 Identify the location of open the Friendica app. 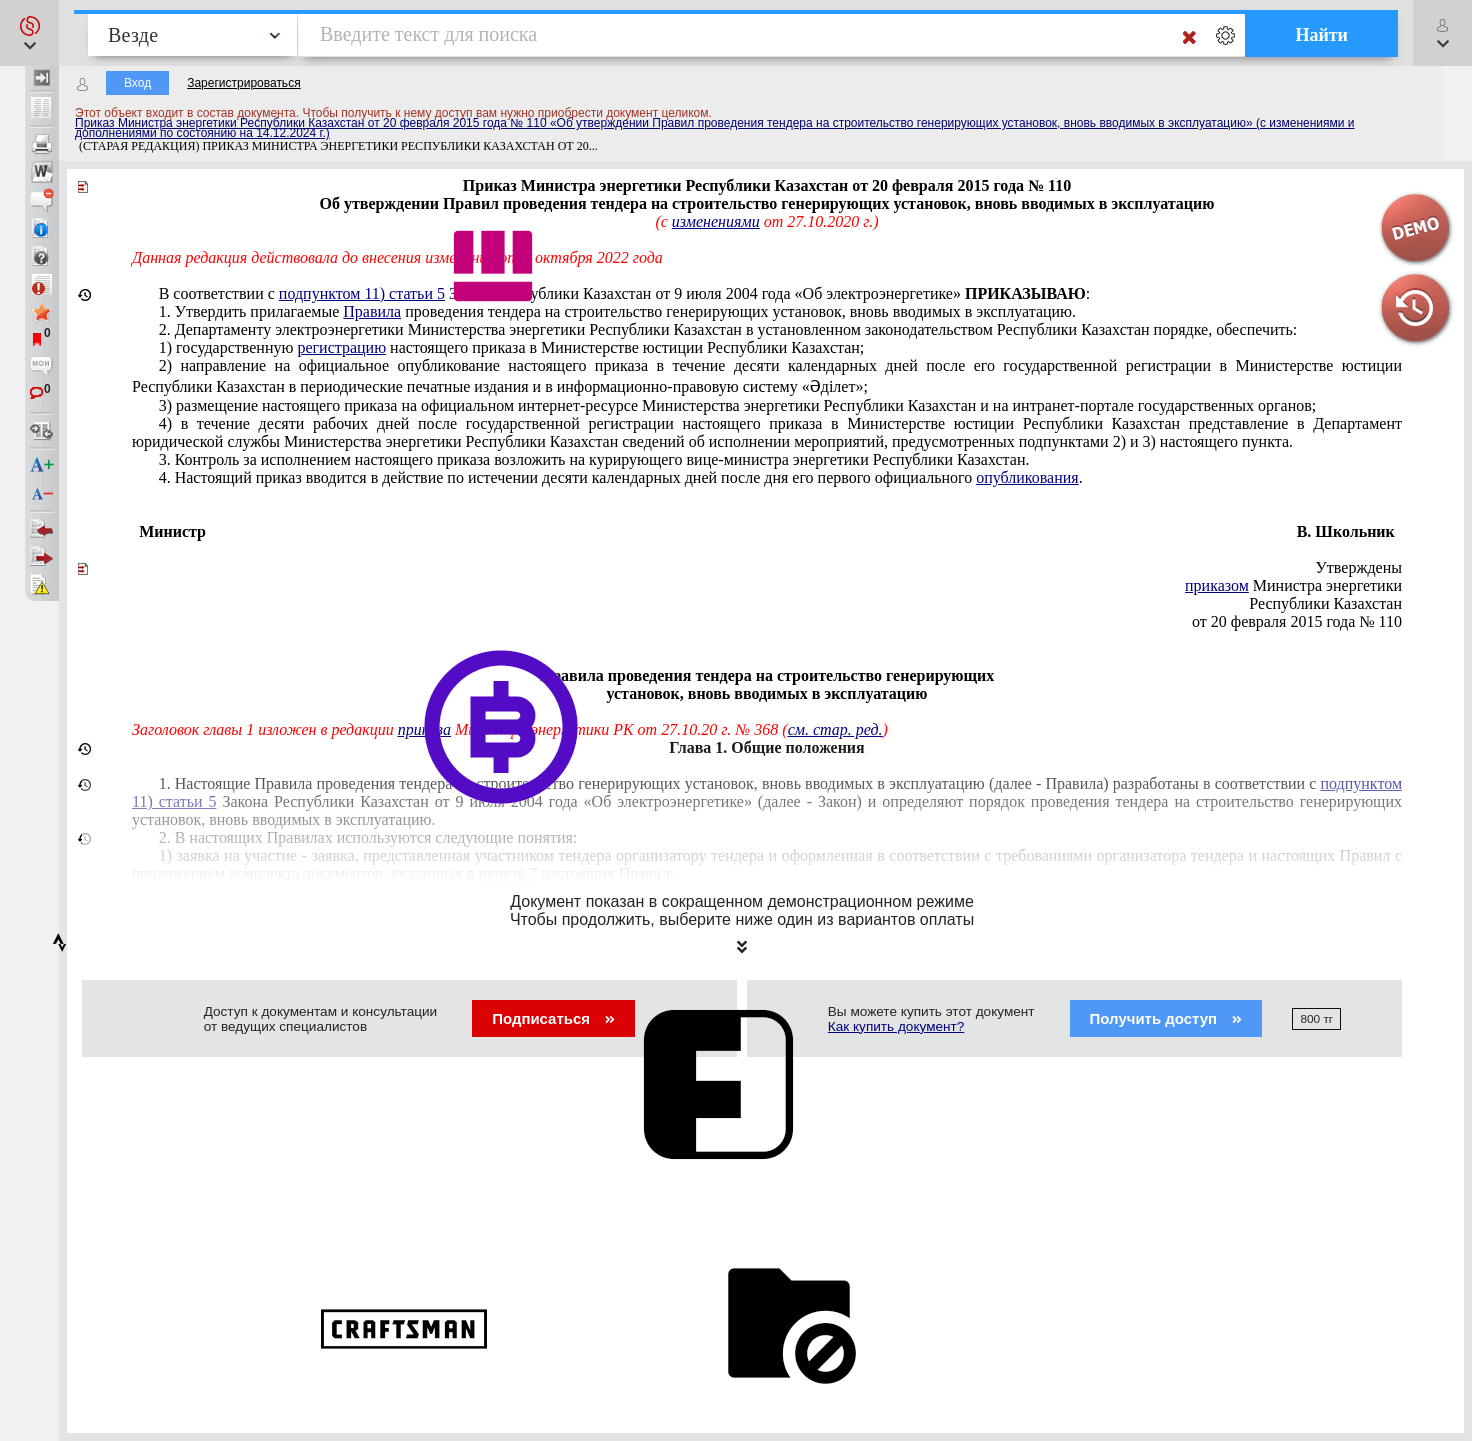
(718, 1084).